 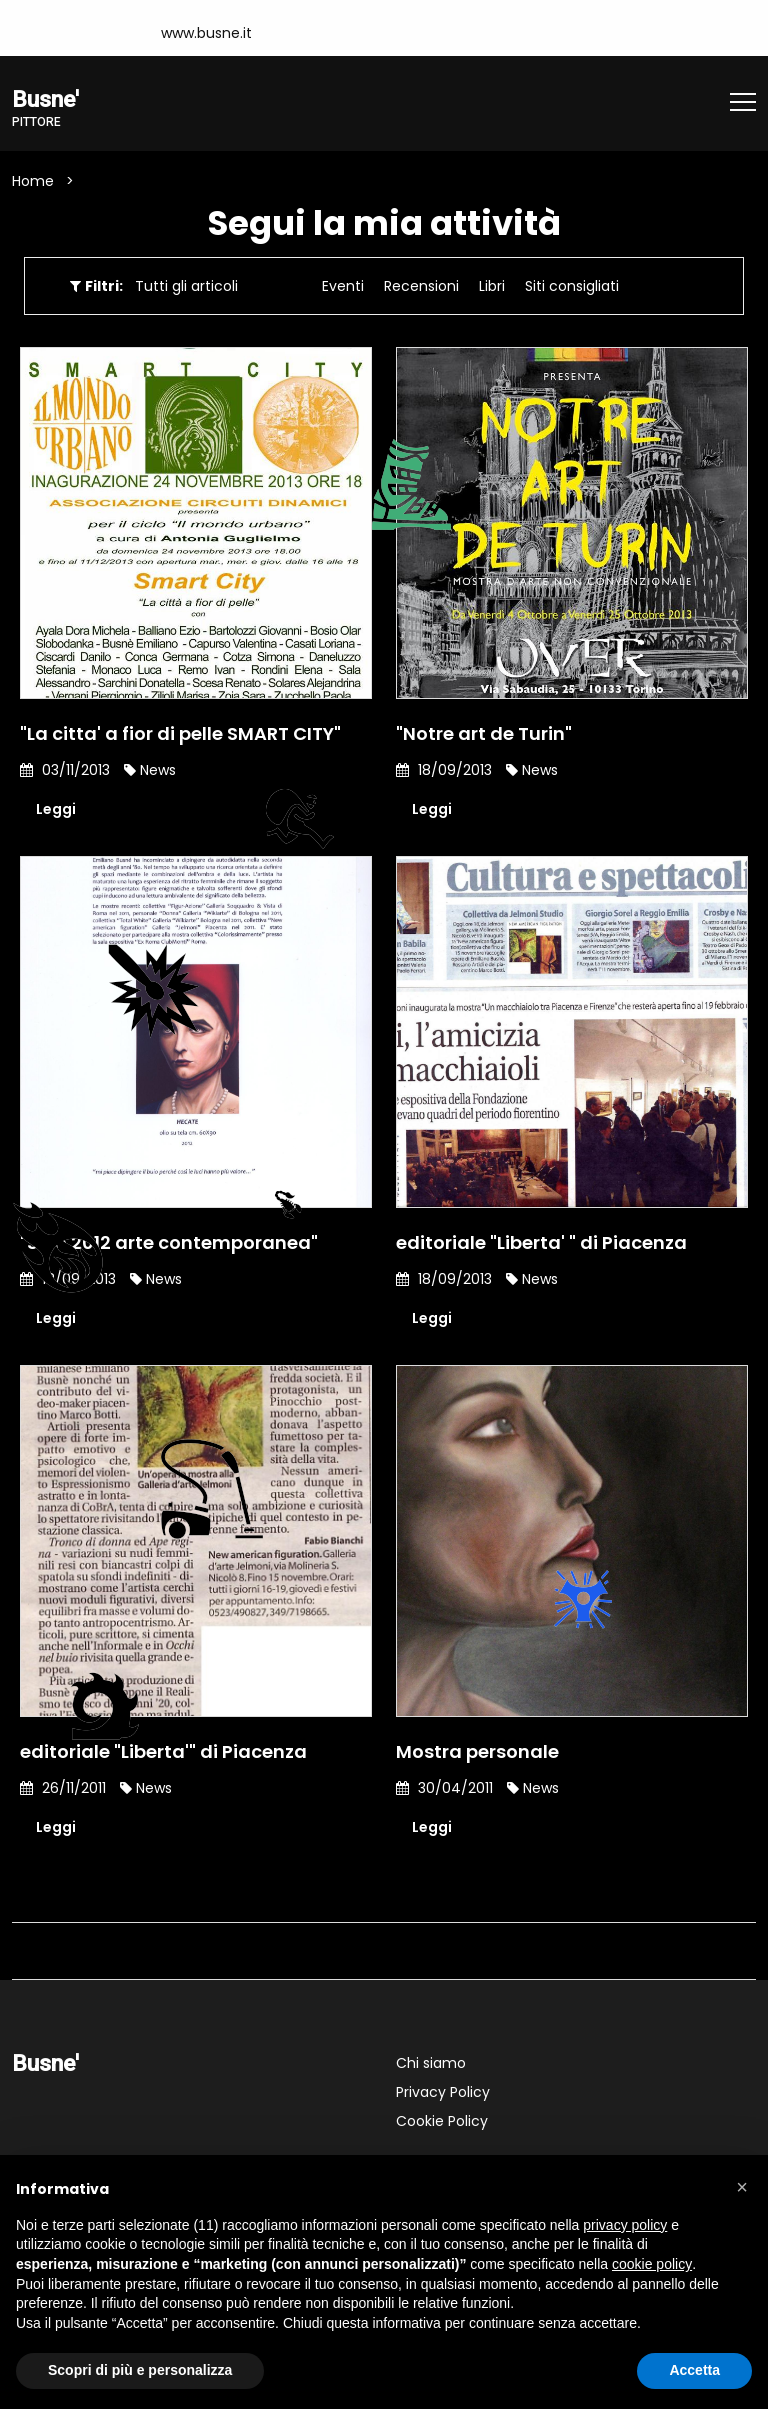 I want to click on represents a nature or plant-based ability in a game, so click(x=105, y=1706).